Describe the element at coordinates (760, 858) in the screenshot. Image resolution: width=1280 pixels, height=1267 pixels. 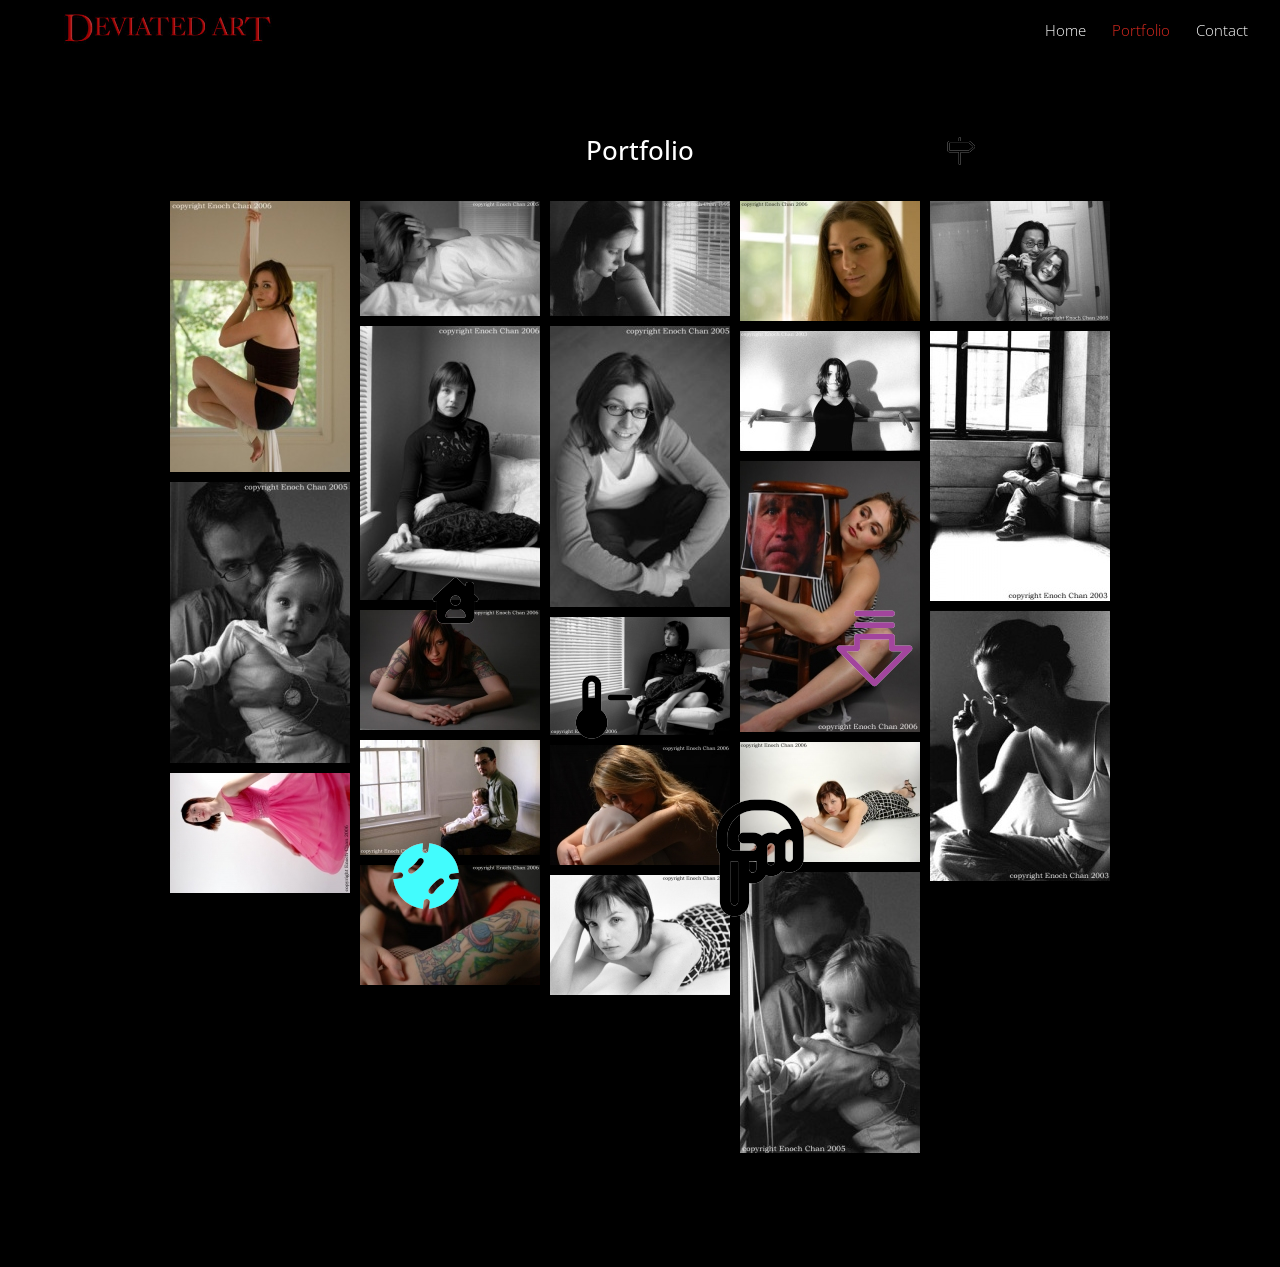
I see `scroll down for more content` at that location.